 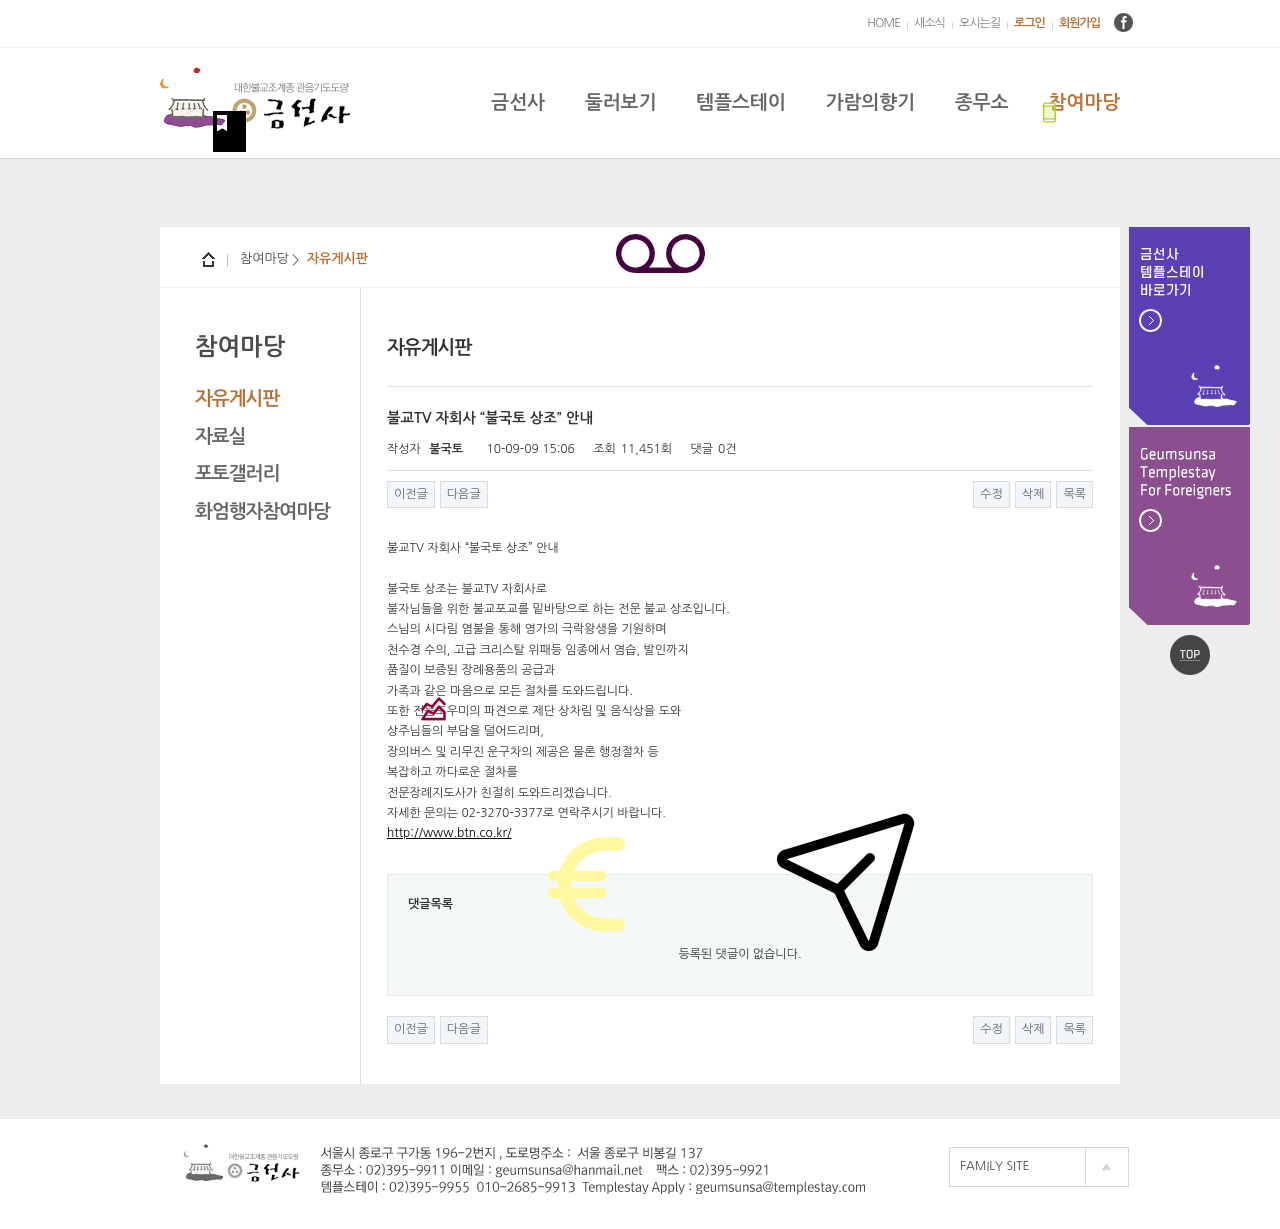 I want to click on access your classes or courses, so click(x=229, y=131).